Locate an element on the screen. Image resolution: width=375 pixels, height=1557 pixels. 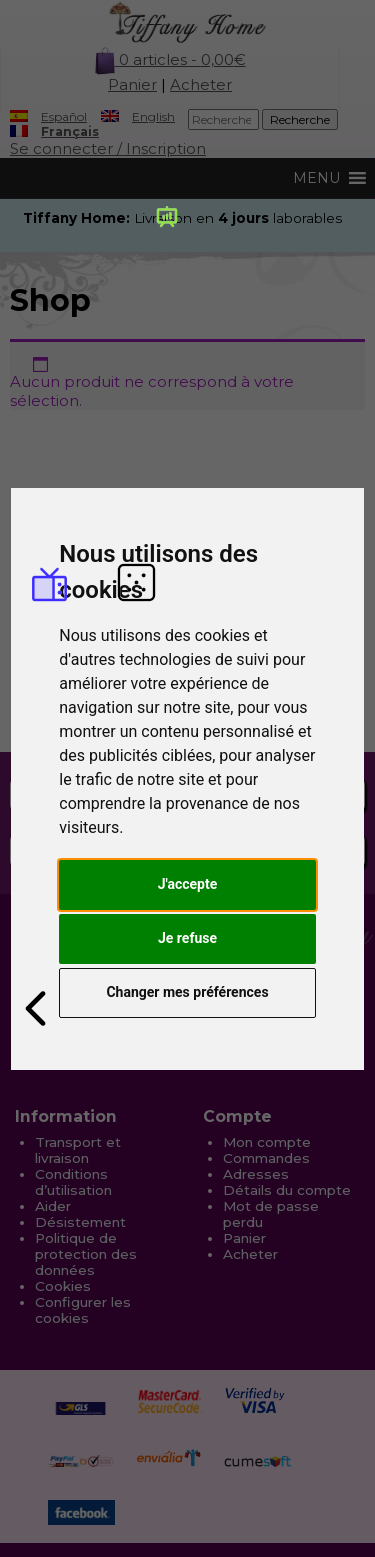
go back to the previous screen is located at coordinates (35, 1008).